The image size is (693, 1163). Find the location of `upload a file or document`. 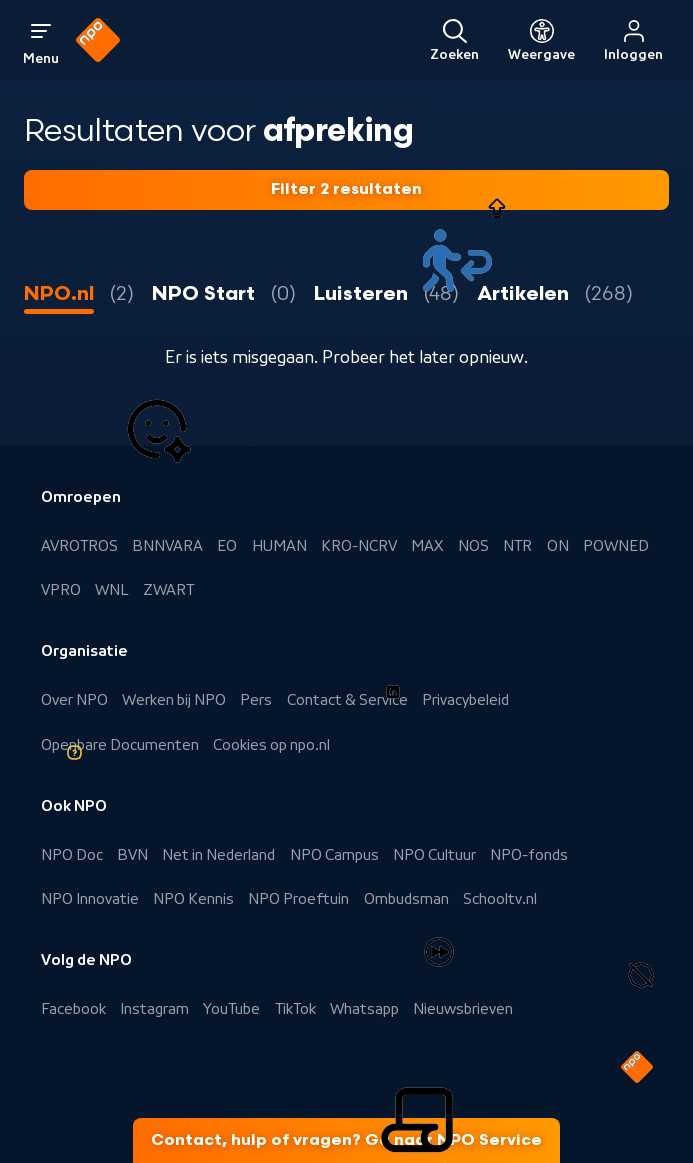

upload a file or document is located at coordinates (497, 208).